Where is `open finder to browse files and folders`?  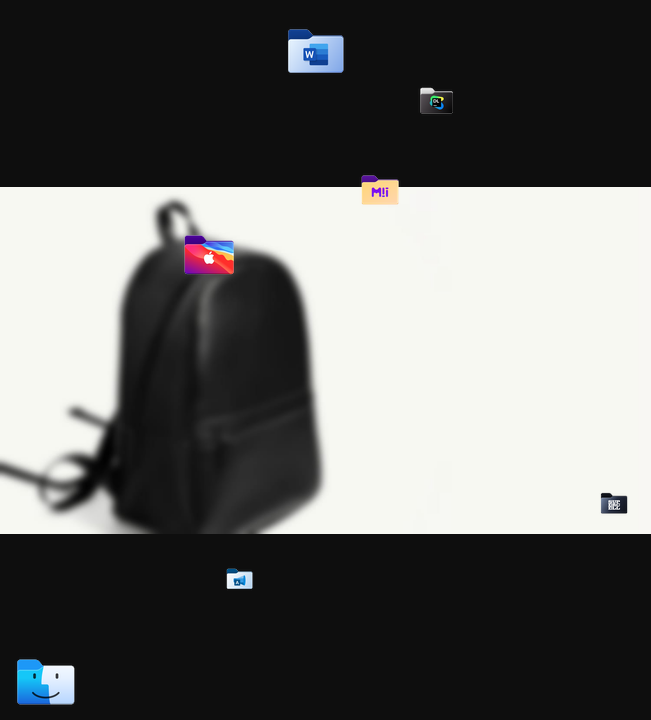 open finder to browse files and folders is located at coordinates (45, 683).